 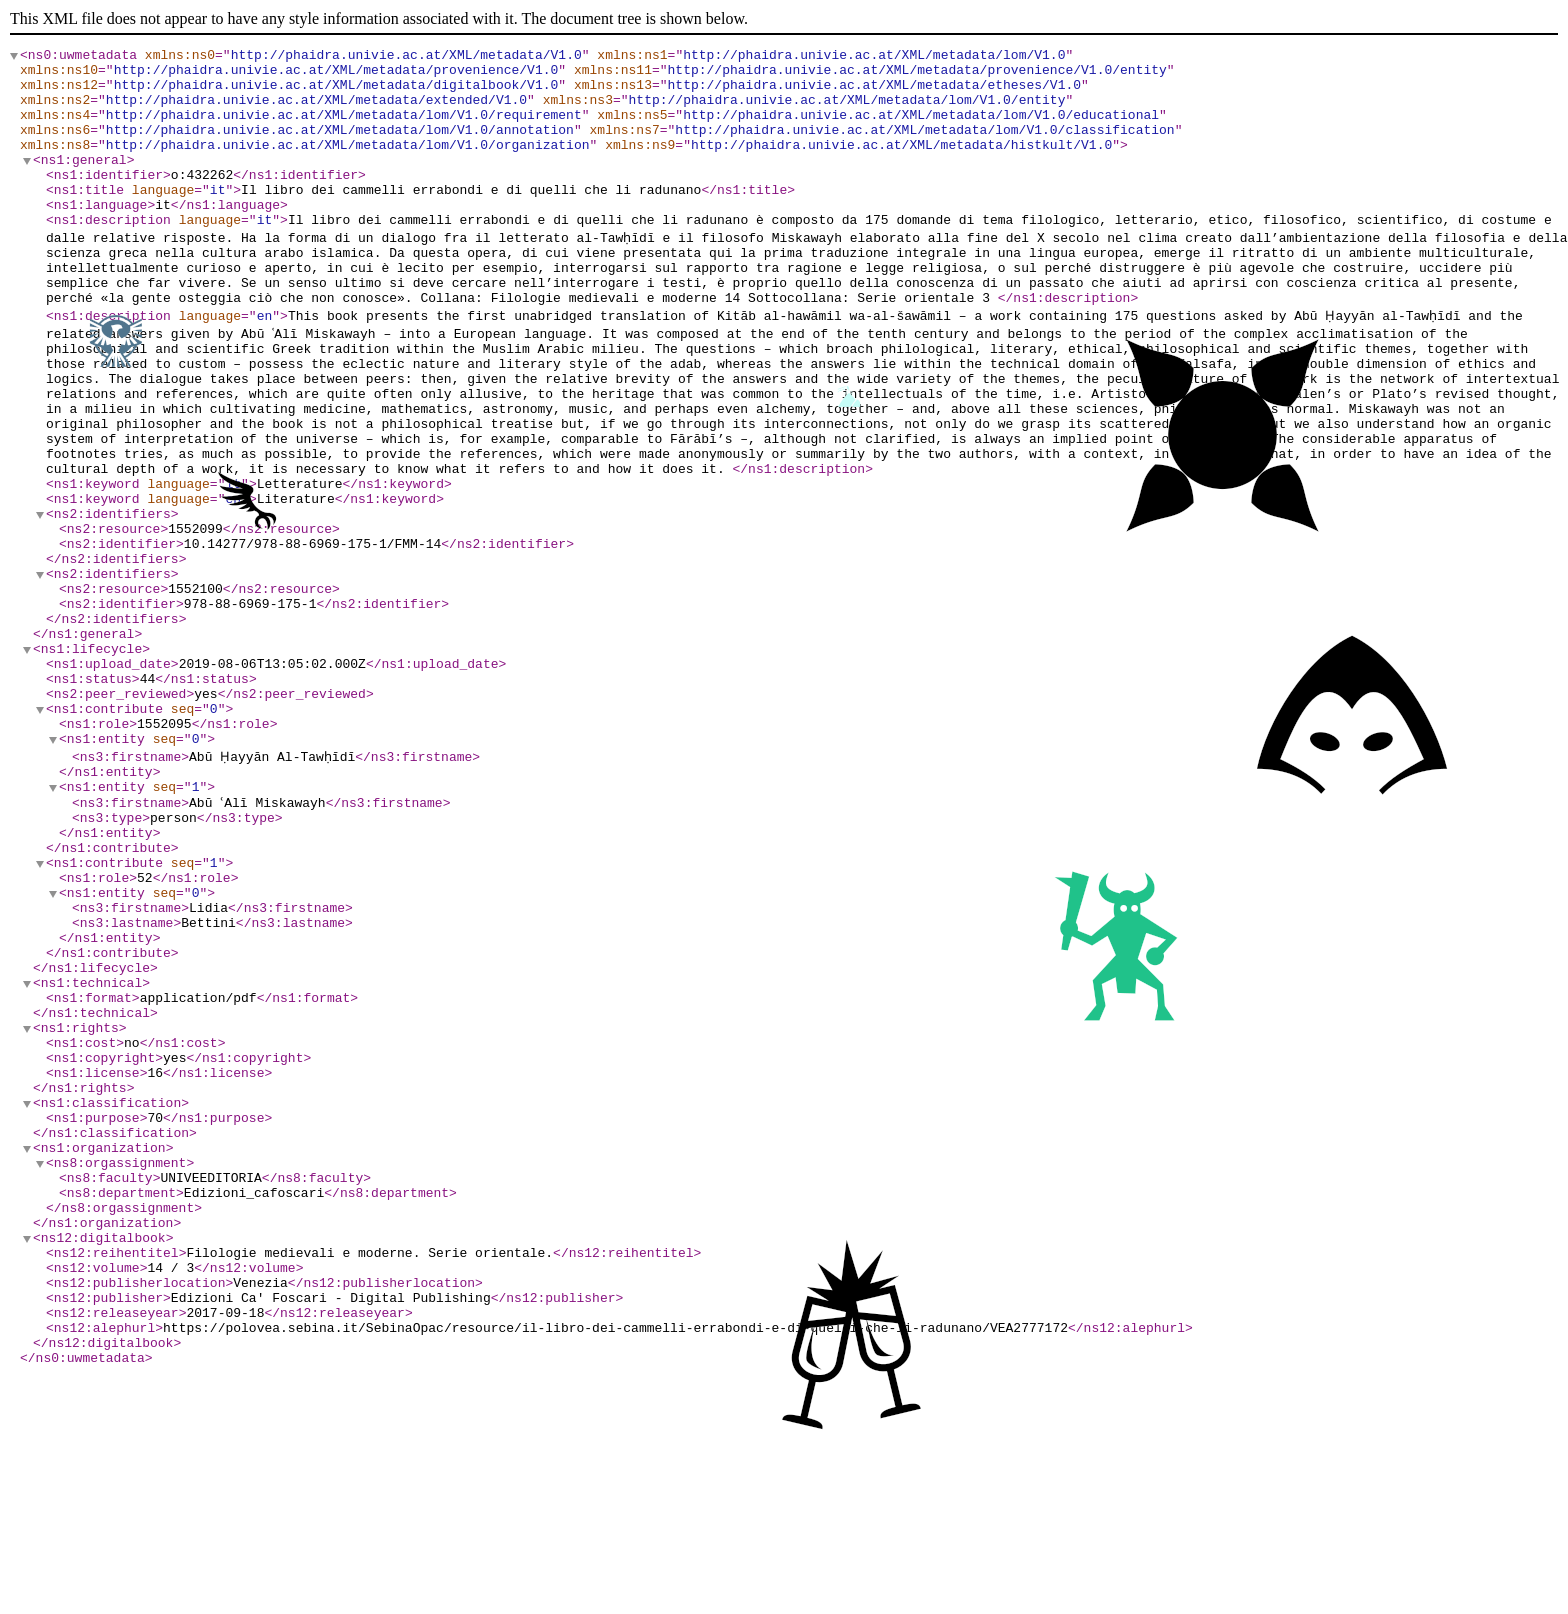 I want to click on condor or eagle emblem representing a faction or team, so click(x=116, y=341).